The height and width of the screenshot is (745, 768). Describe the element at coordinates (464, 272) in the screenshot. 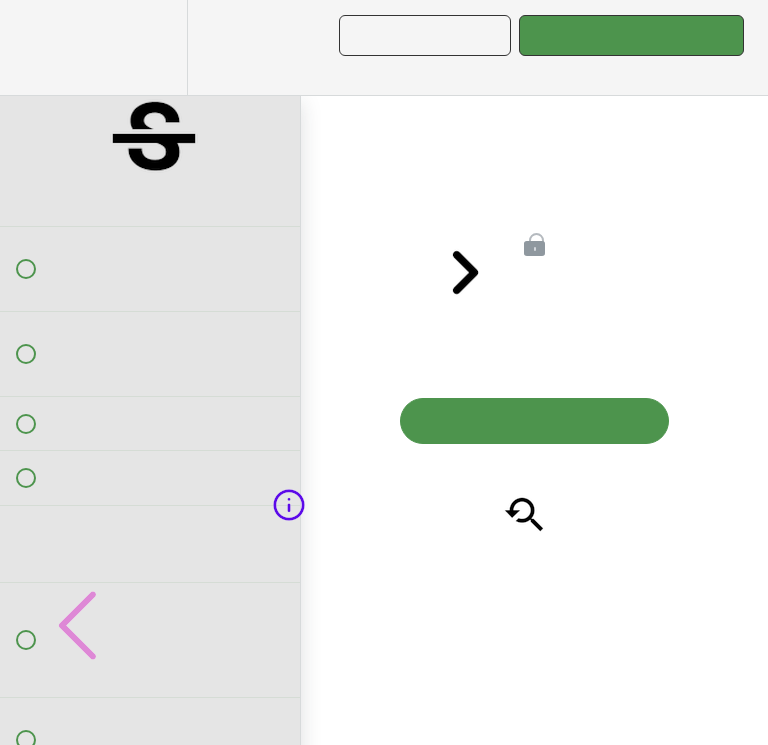

I see `navigate to the next item or screen` at that location.